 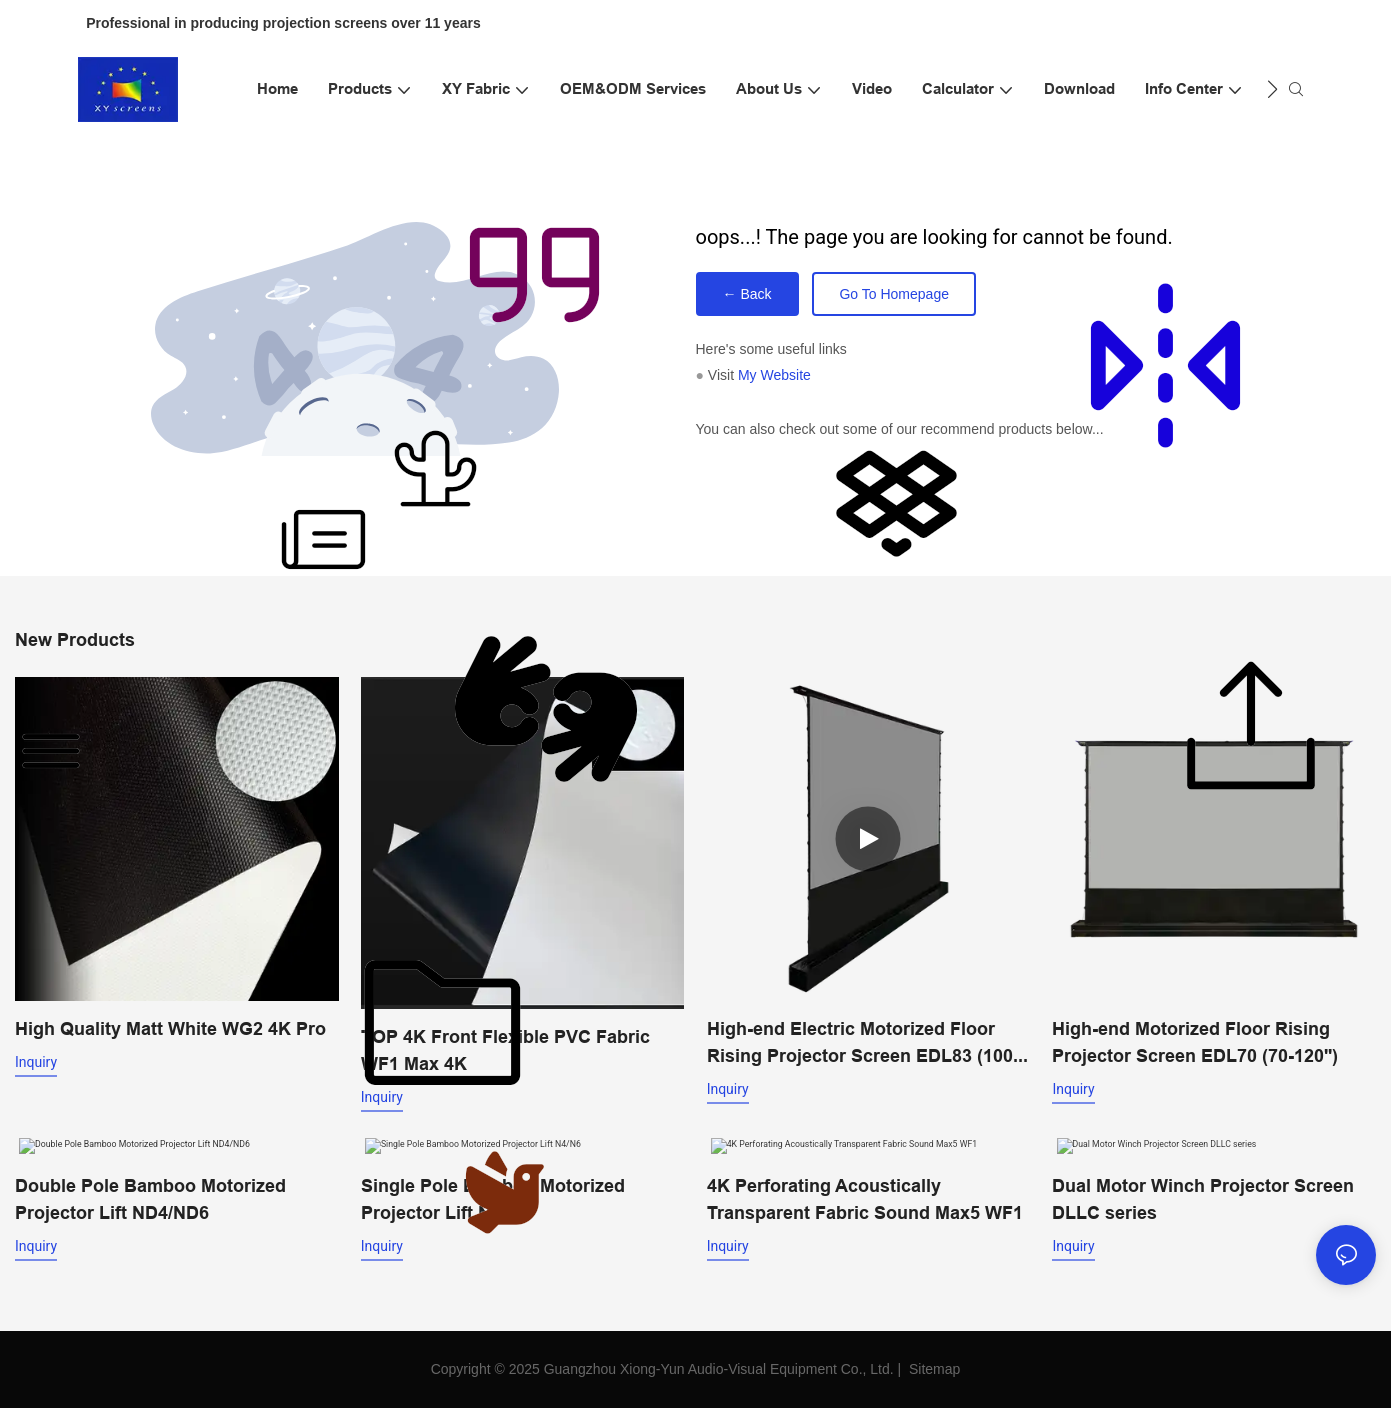 I want to click on flip image horizontally, so click(x=1165, y=365).